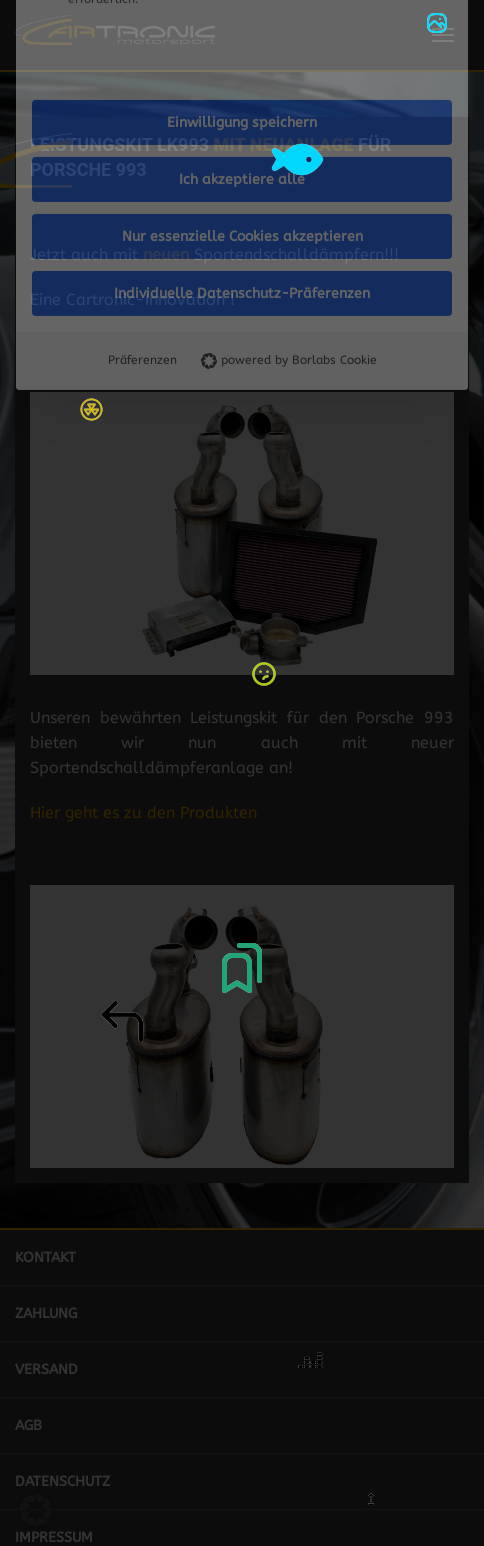  I want to click on upgrade to a newer version, so click(371, 1499).